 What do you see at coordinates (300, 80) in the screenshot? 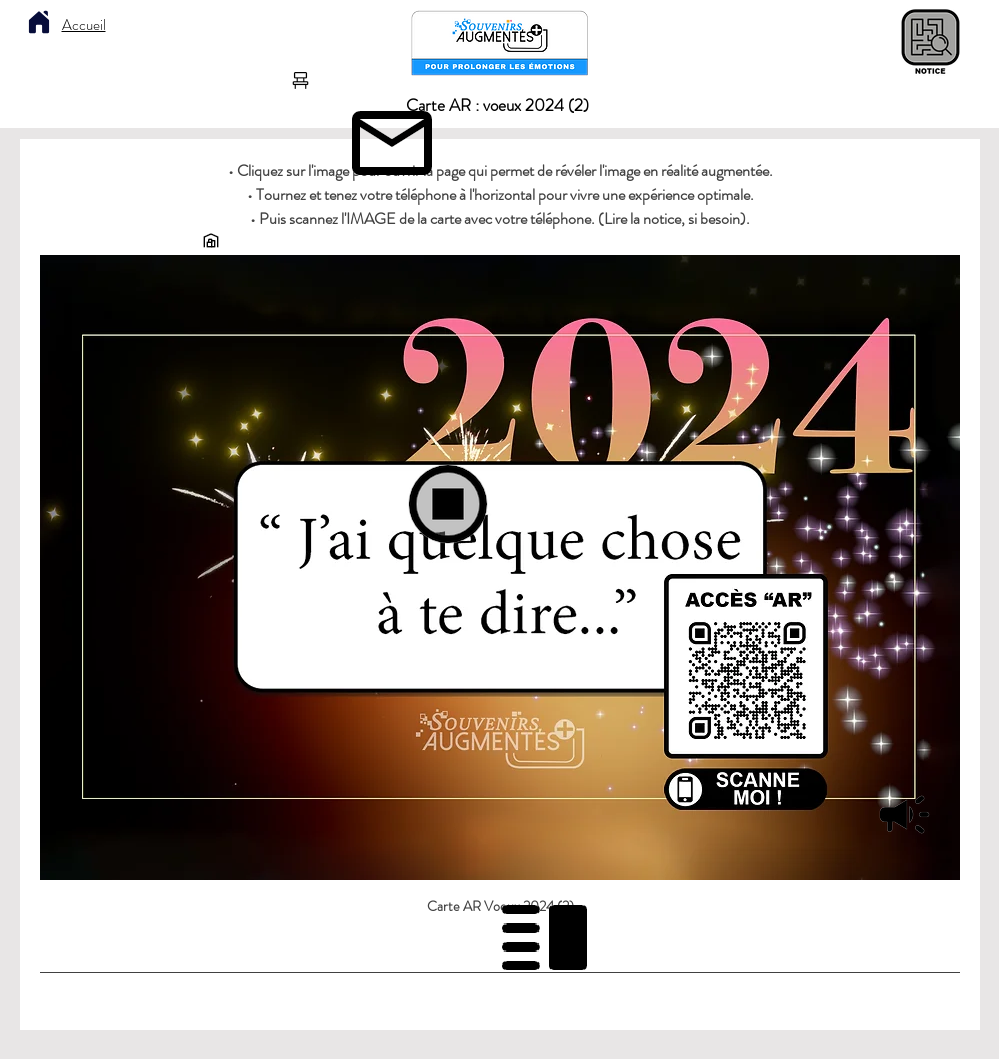
I see `browse furniture or seating options` at bounding box center [300, 80].